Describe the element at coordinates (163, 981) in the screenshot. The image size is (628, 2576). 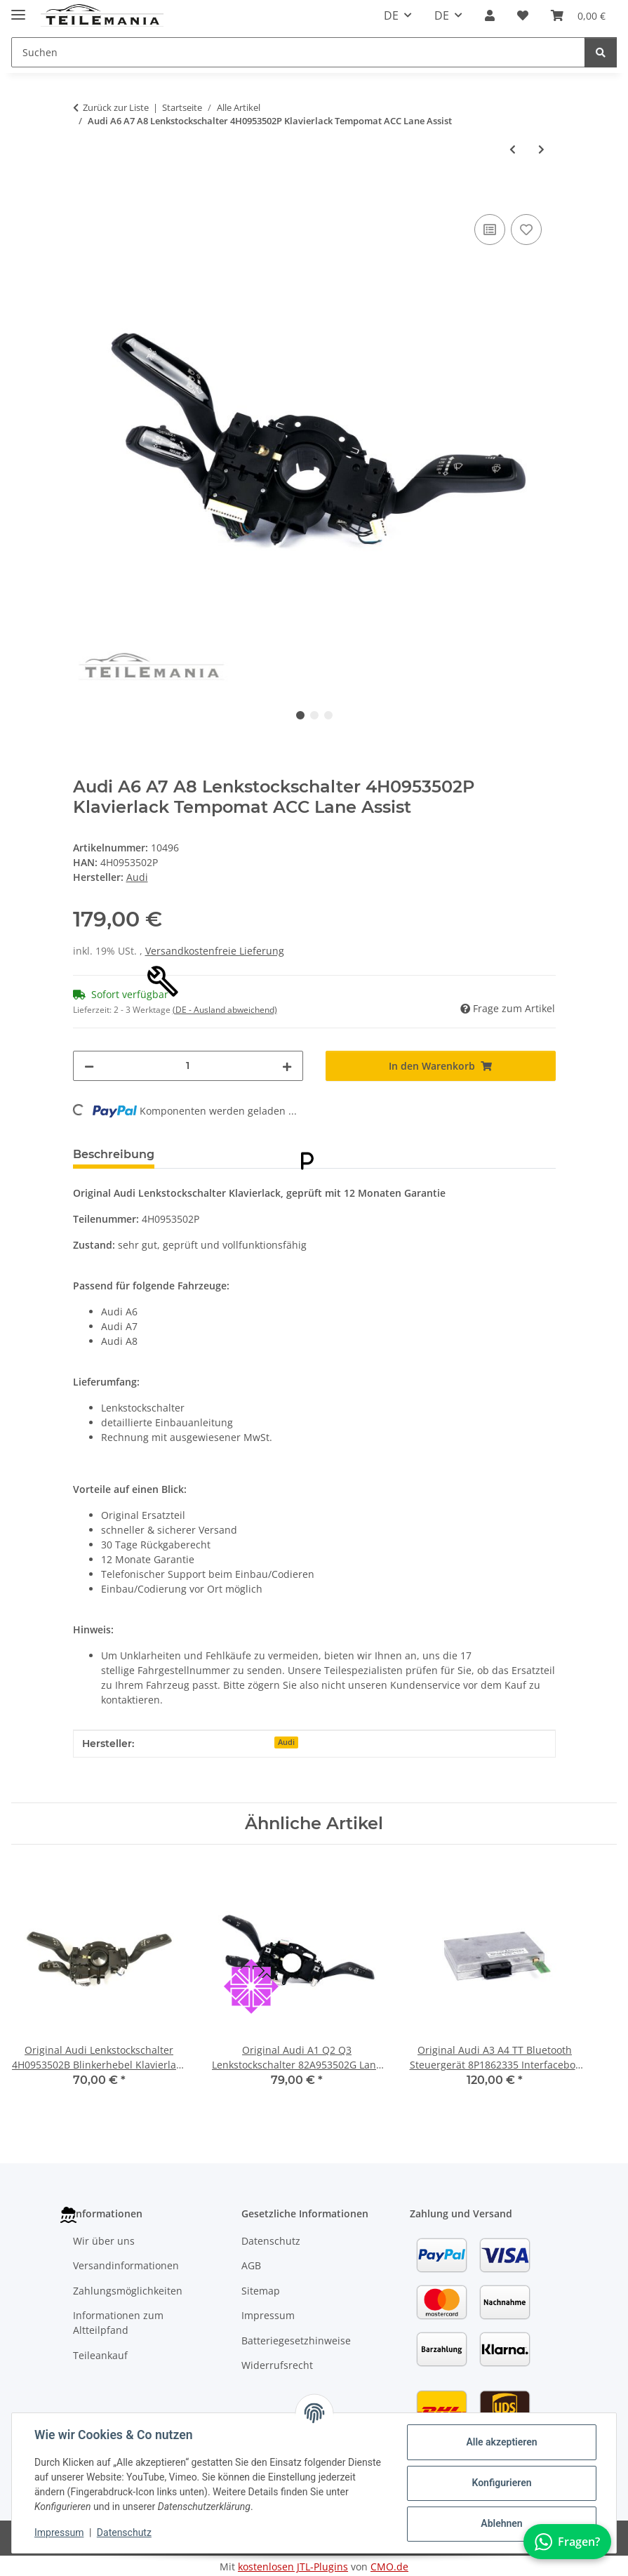
I see `access settings or configuration options` at that location.